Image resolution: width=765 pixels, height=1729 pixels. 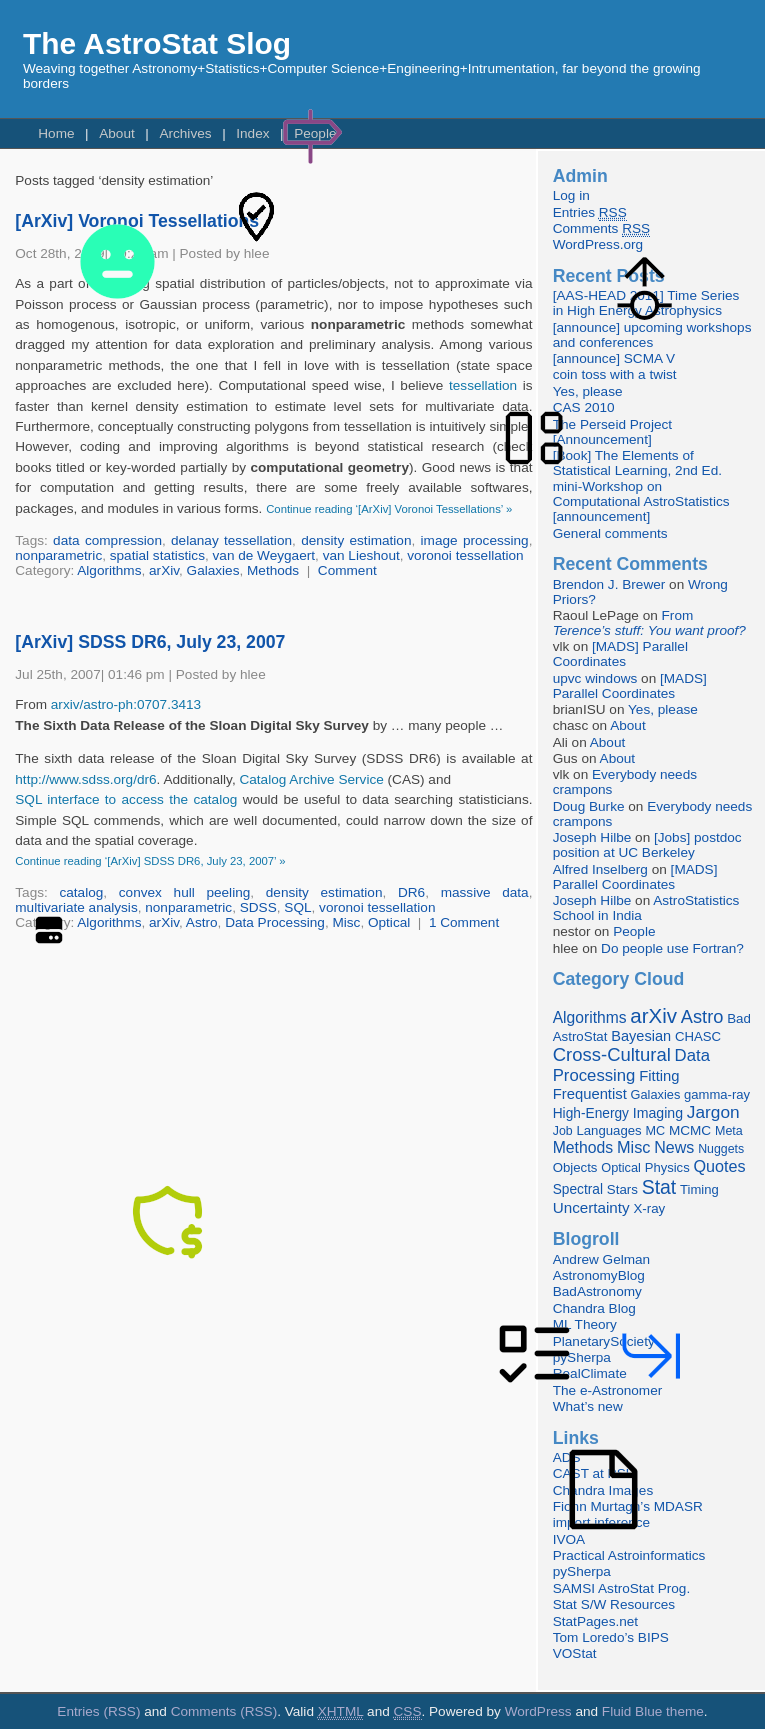 I want to click on access local storage or drive settings, so click(x=49, y=930).